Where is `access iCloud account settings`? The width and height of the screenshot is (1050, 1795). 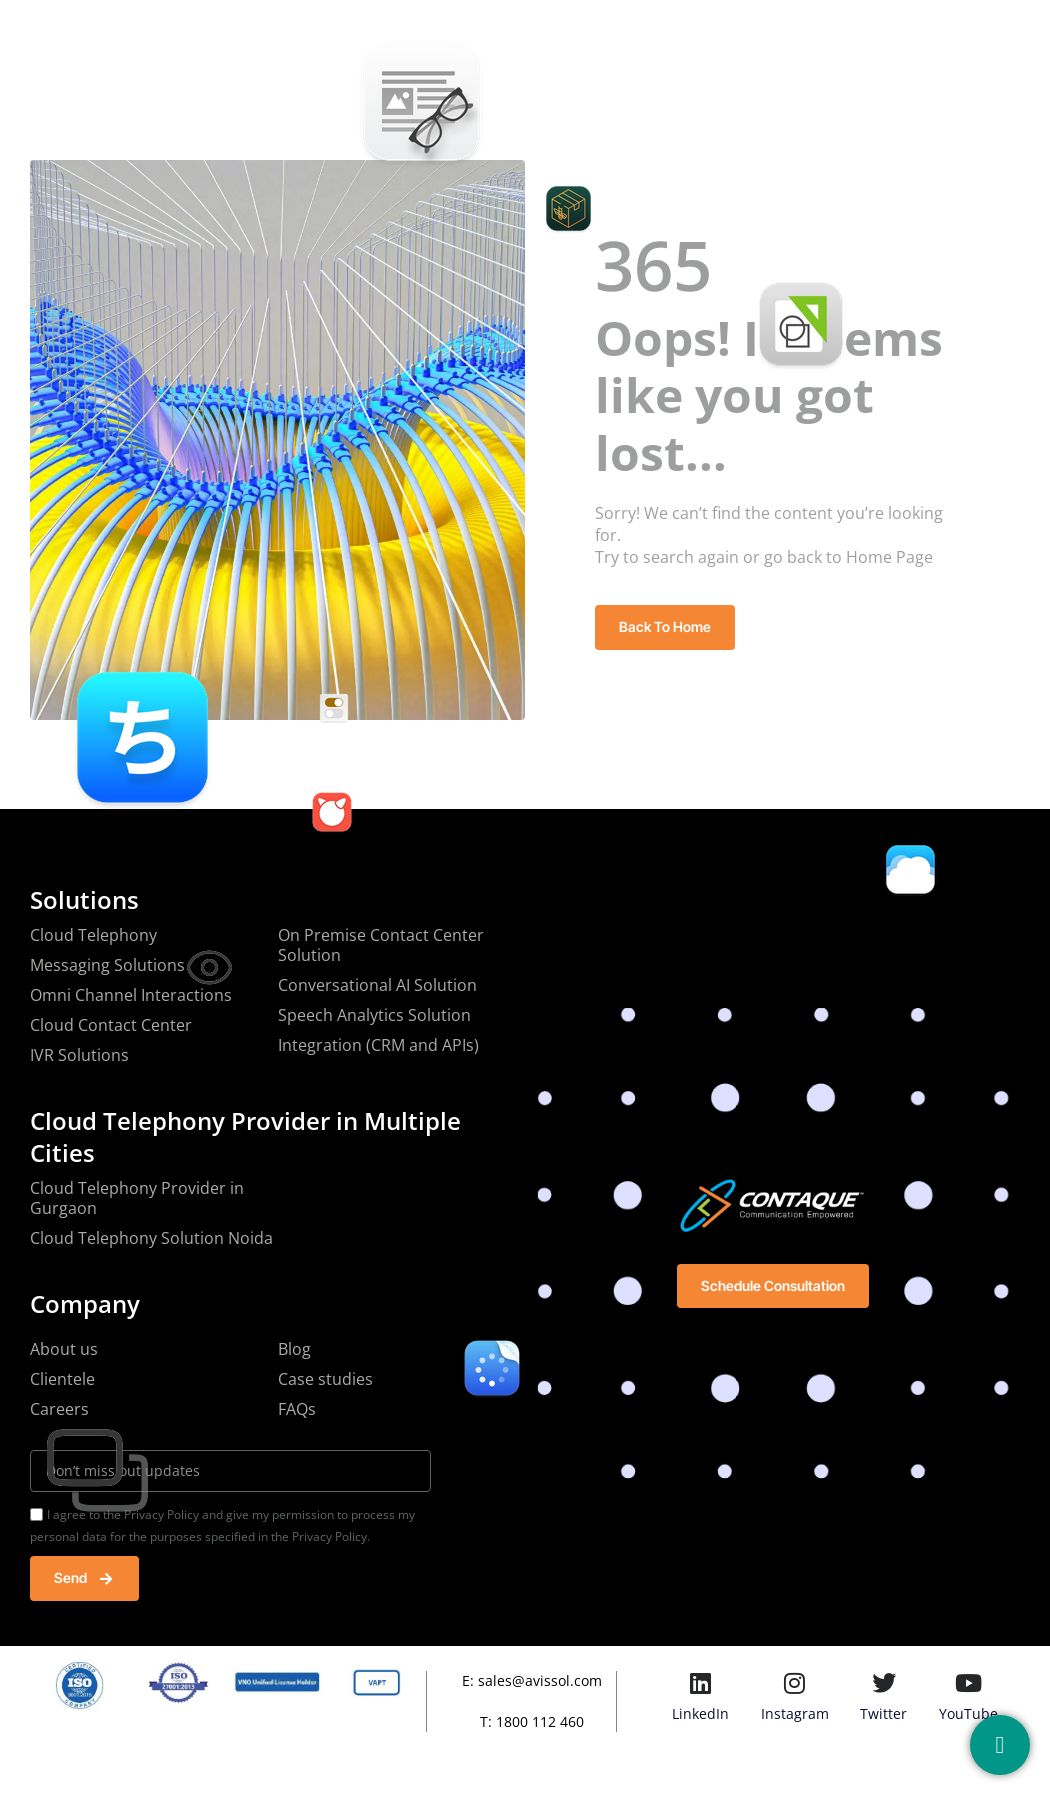 access iCloud account settings is located at coordinates (910, 869).